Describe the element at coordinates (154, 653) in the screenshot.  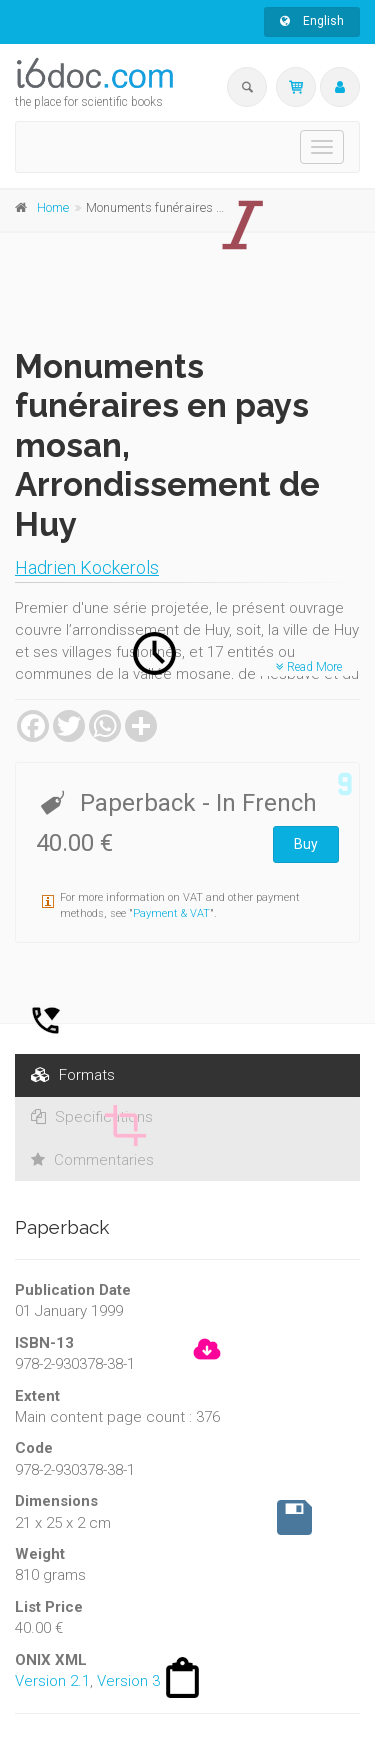
I see `view current time` at that location.